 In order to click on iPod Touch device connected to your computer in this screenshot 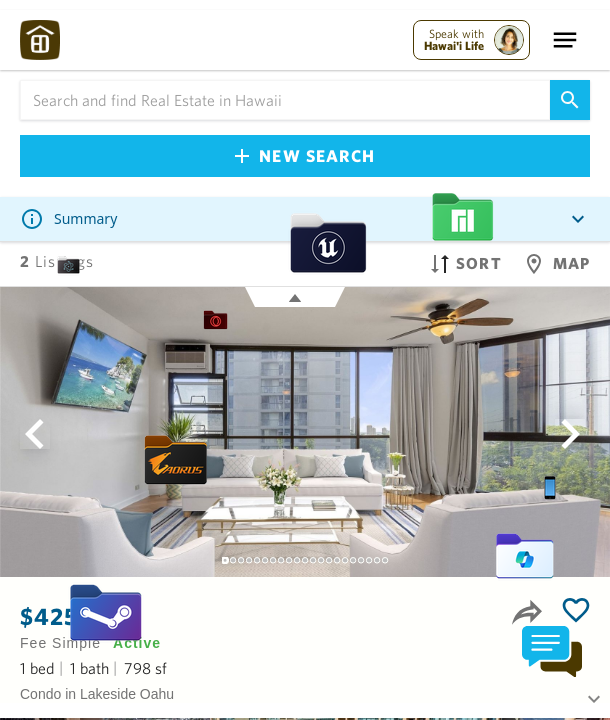, I will do `click(550, 488)`.